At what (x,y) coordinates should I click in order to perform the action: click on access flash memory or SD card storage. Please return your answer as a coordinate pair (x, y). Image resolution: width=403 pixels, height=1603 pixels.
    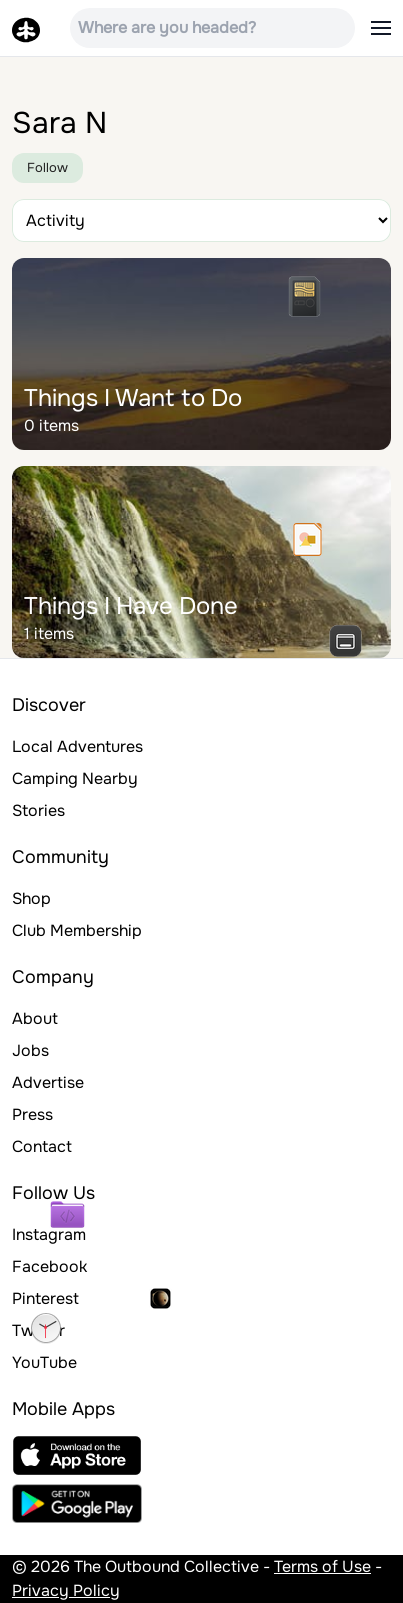
    Looking at the image, I should click on (304, 296).